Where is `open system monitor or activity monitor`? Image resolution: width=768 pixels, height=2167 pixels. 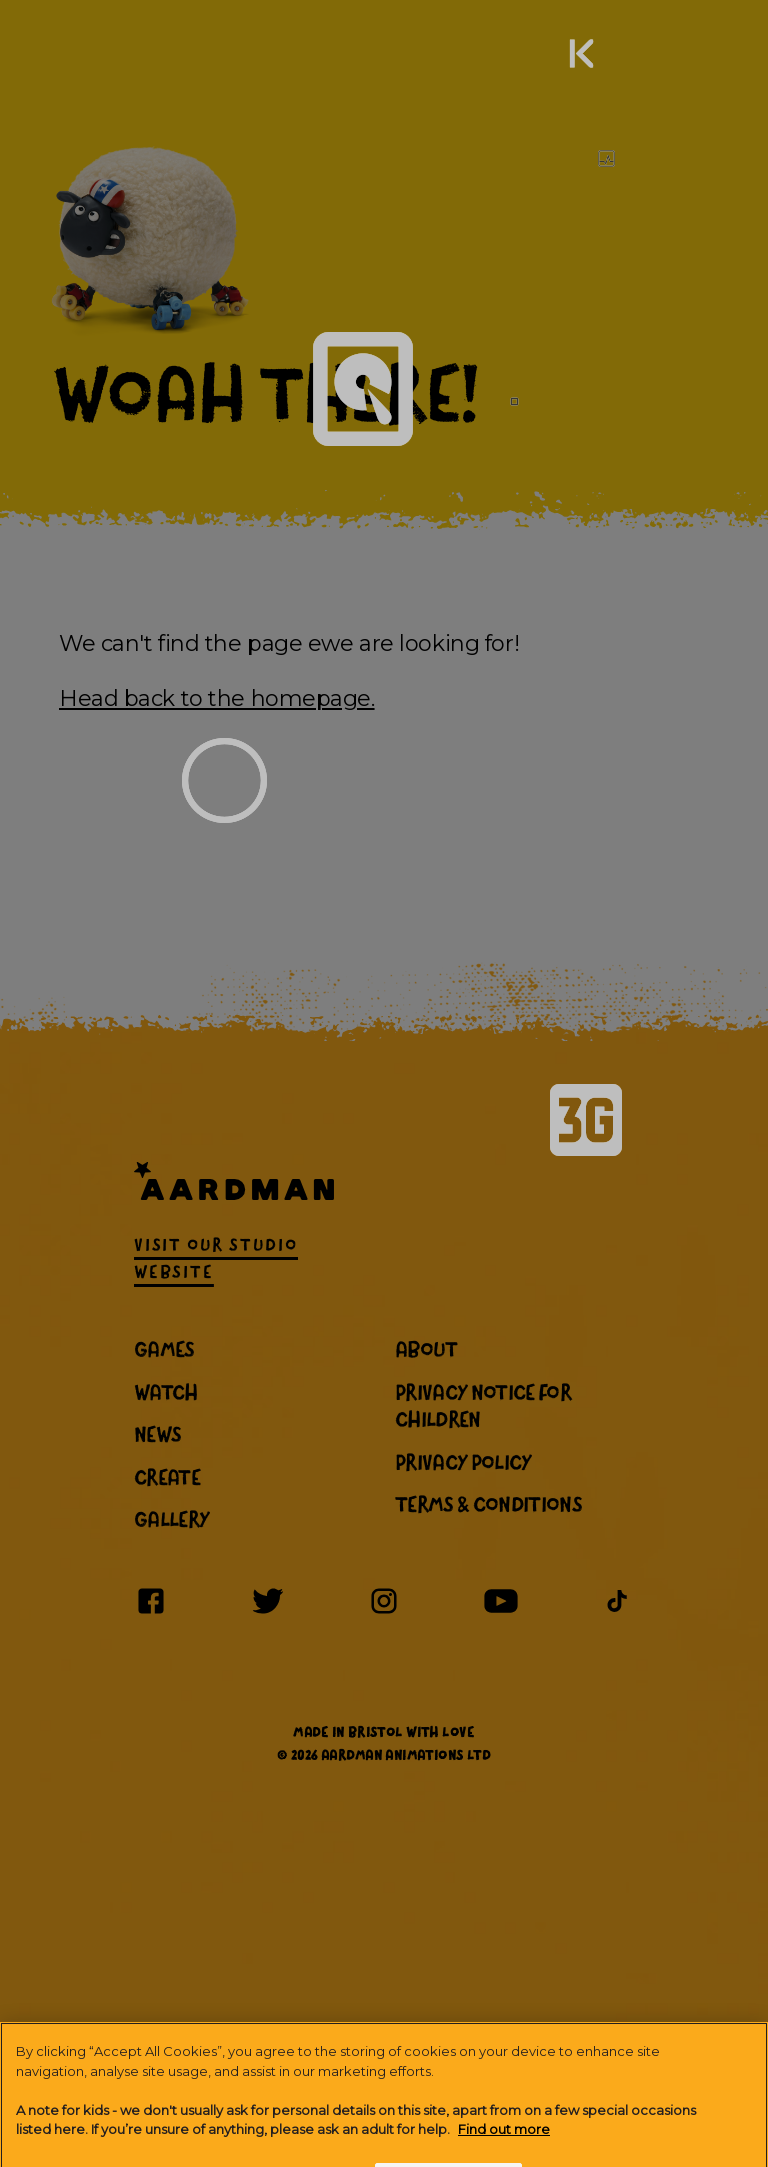
open system monitor or activity monitor is located at coordinates (606, 158).